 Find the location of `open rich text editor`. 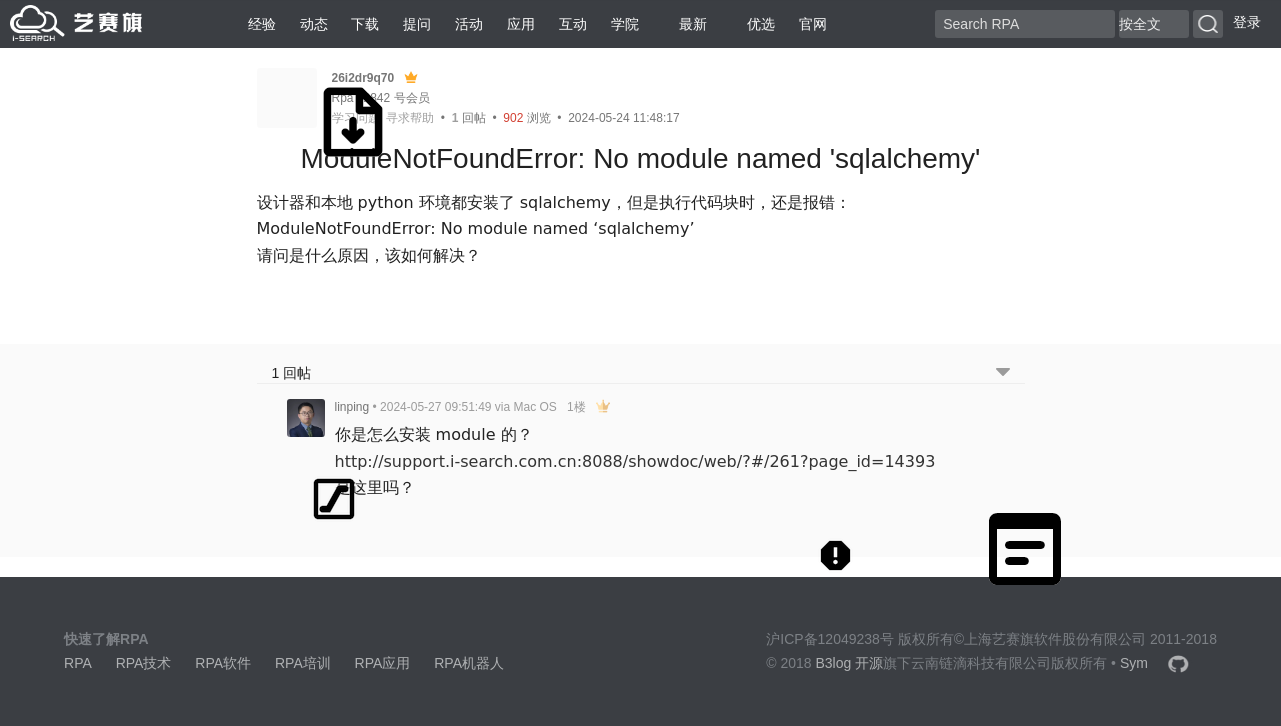

open rich text editor is located at coordinates (1025, 549).